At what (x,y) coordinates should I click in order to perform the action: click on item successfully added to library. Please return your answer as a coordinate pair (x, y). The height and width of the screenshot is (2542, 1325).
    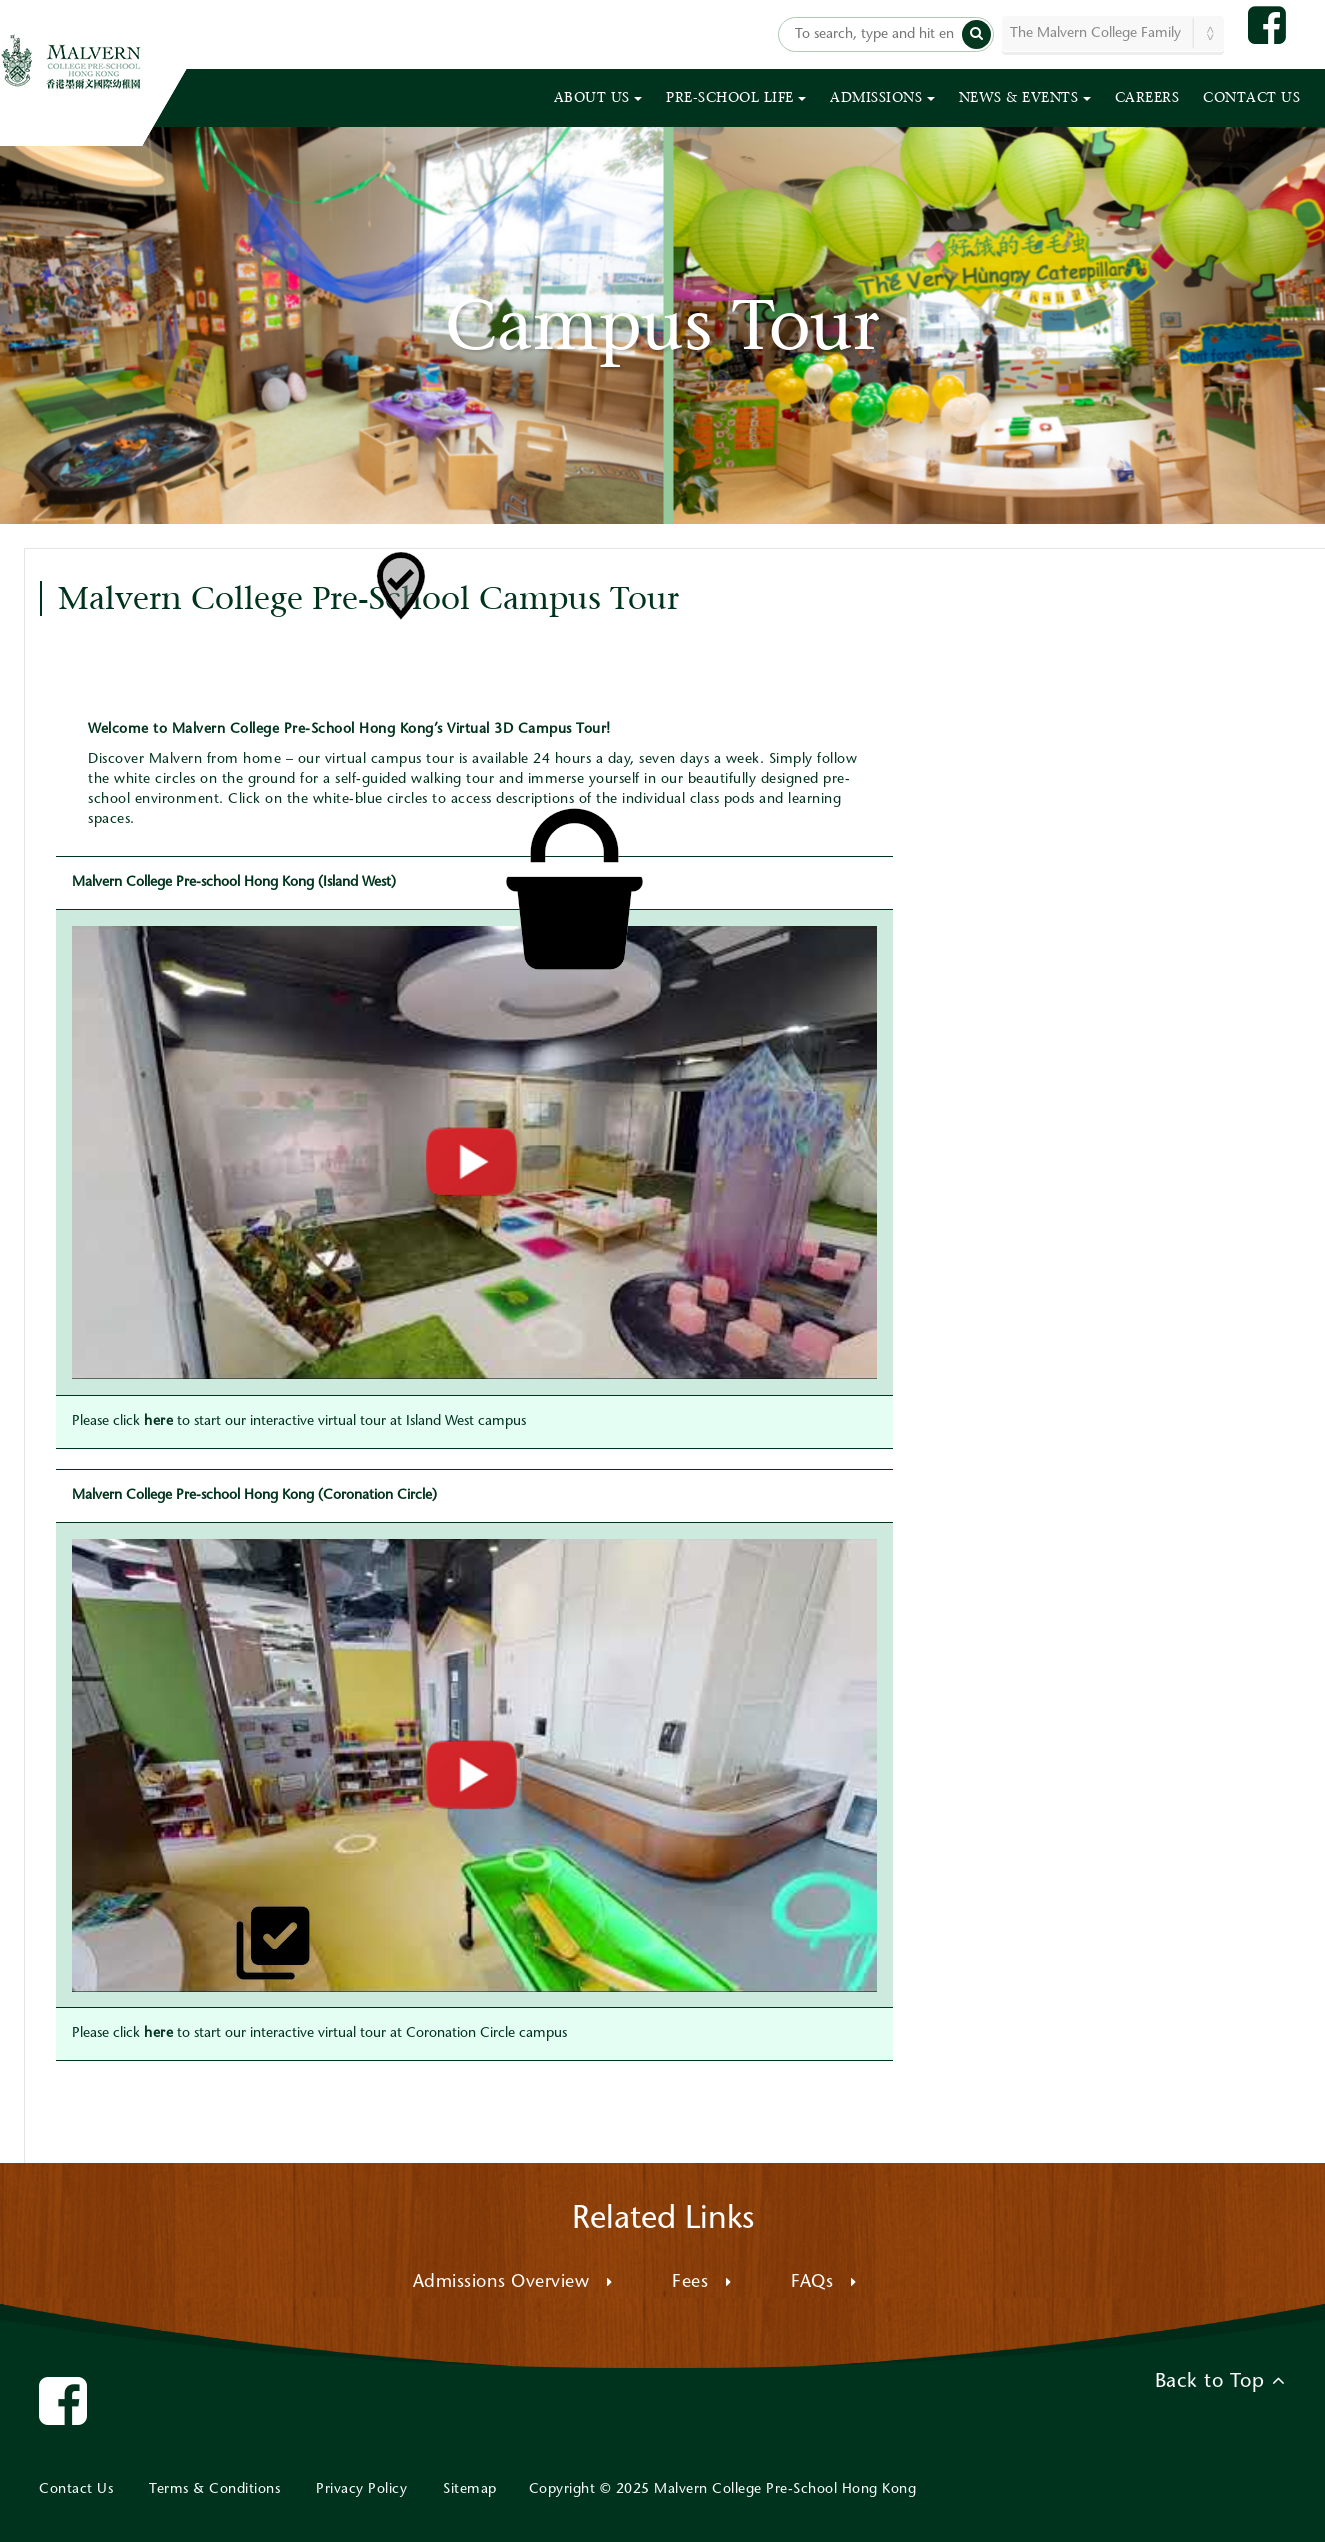
    Looking at the image, I should click on (273, 1943).